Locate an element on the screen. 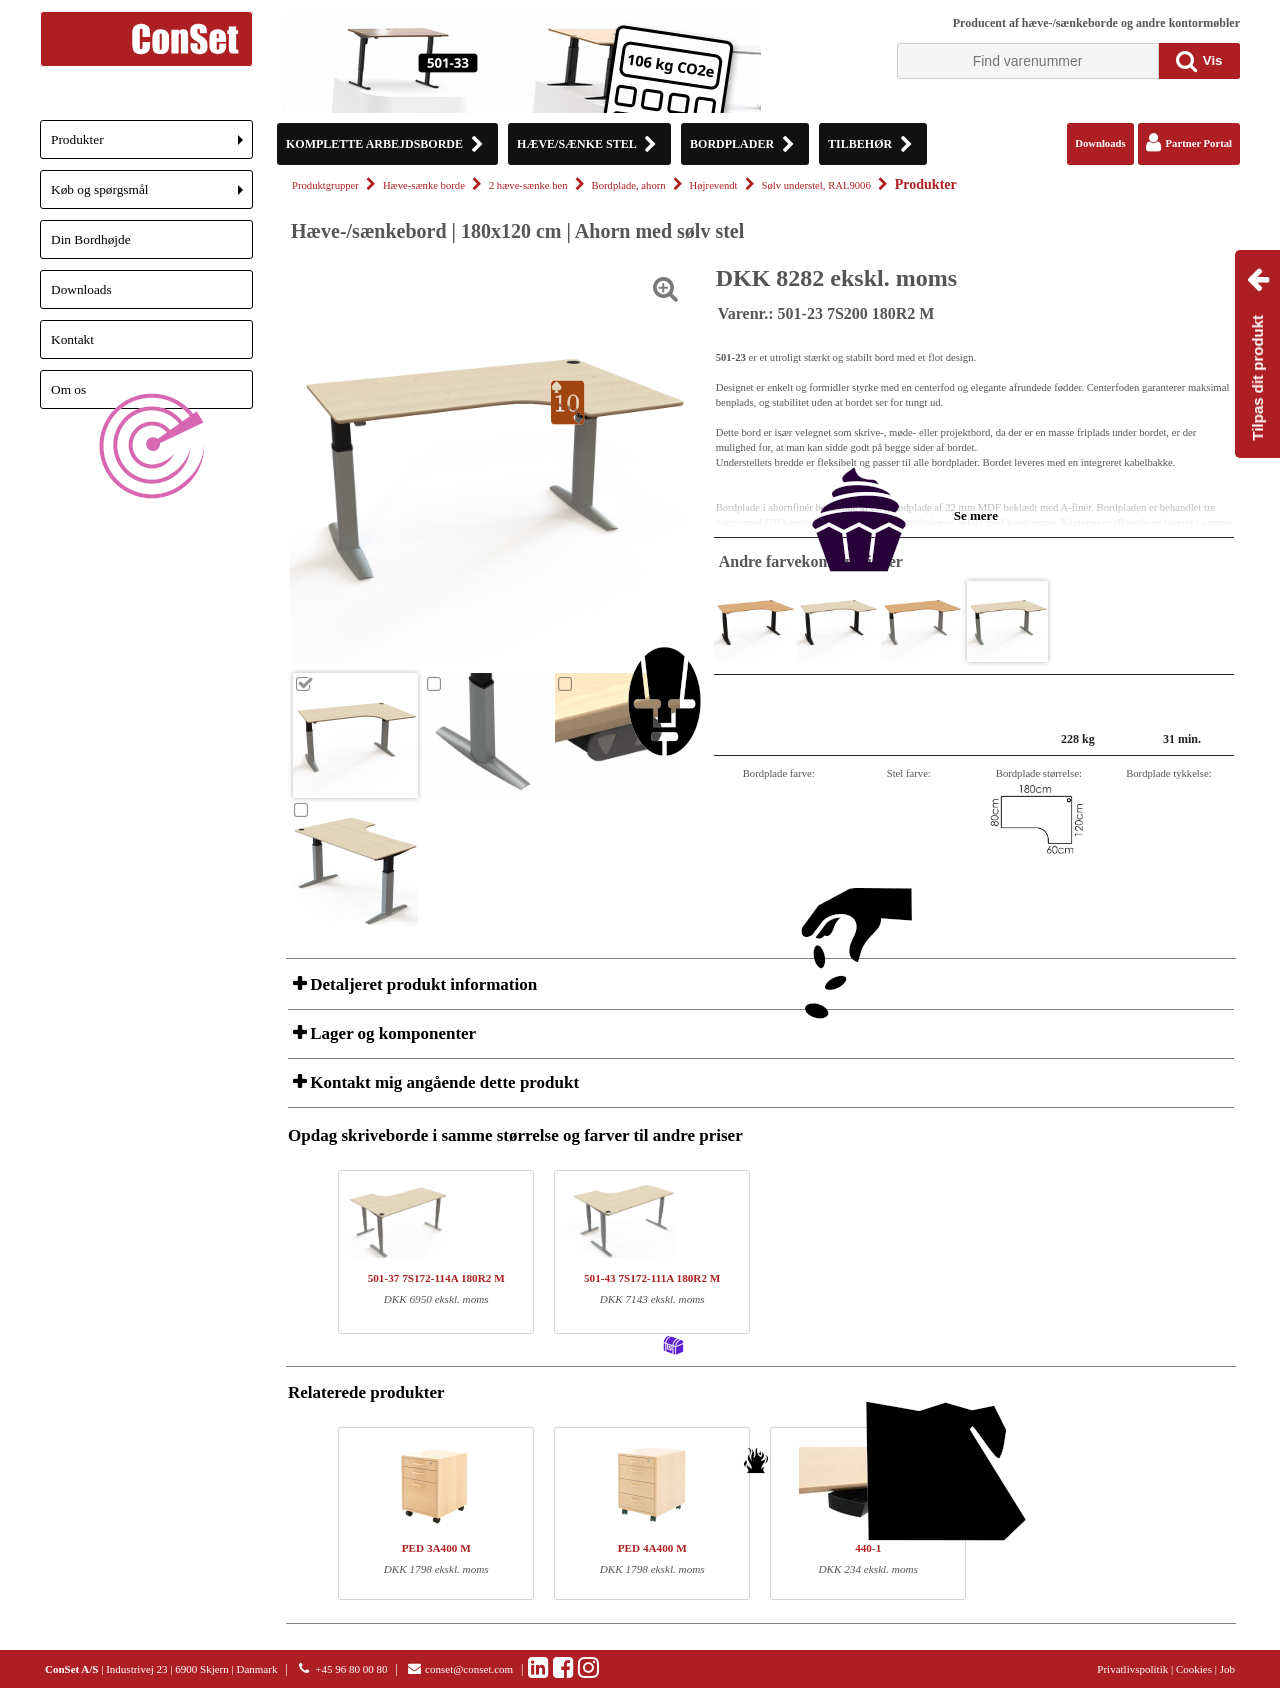 The width and height of the screenshot is (1280, 1688). select Egypt as your region or country is located at coordinates (946, 1471).